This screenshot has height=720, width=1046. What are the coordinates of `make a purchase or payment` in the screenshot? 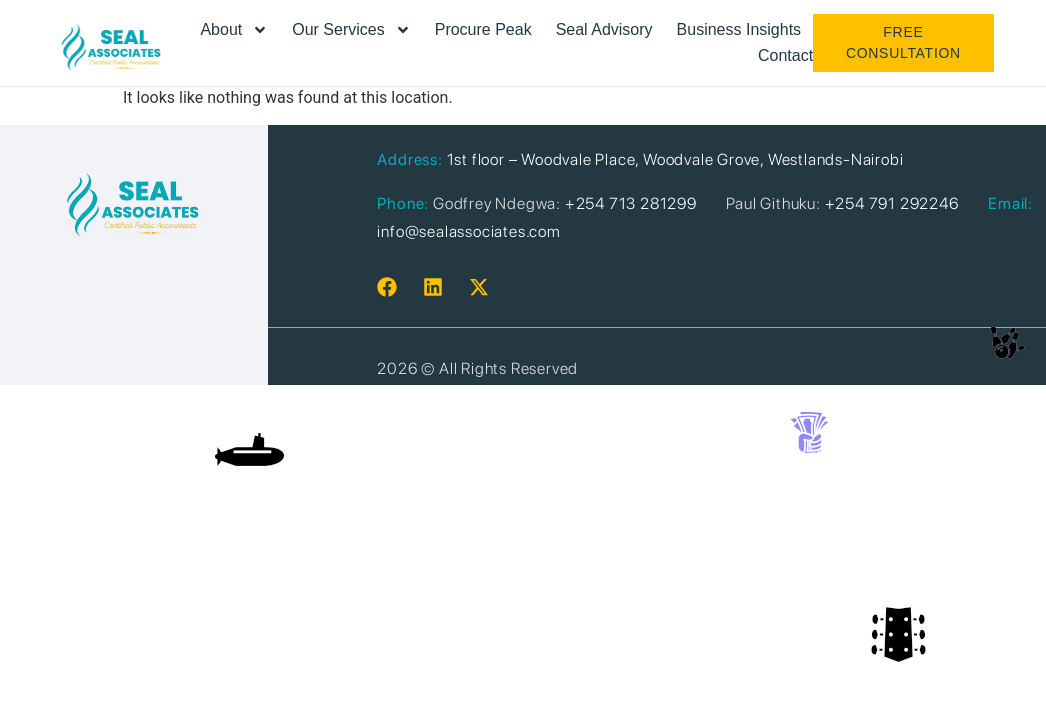 It's located at (809, 432).